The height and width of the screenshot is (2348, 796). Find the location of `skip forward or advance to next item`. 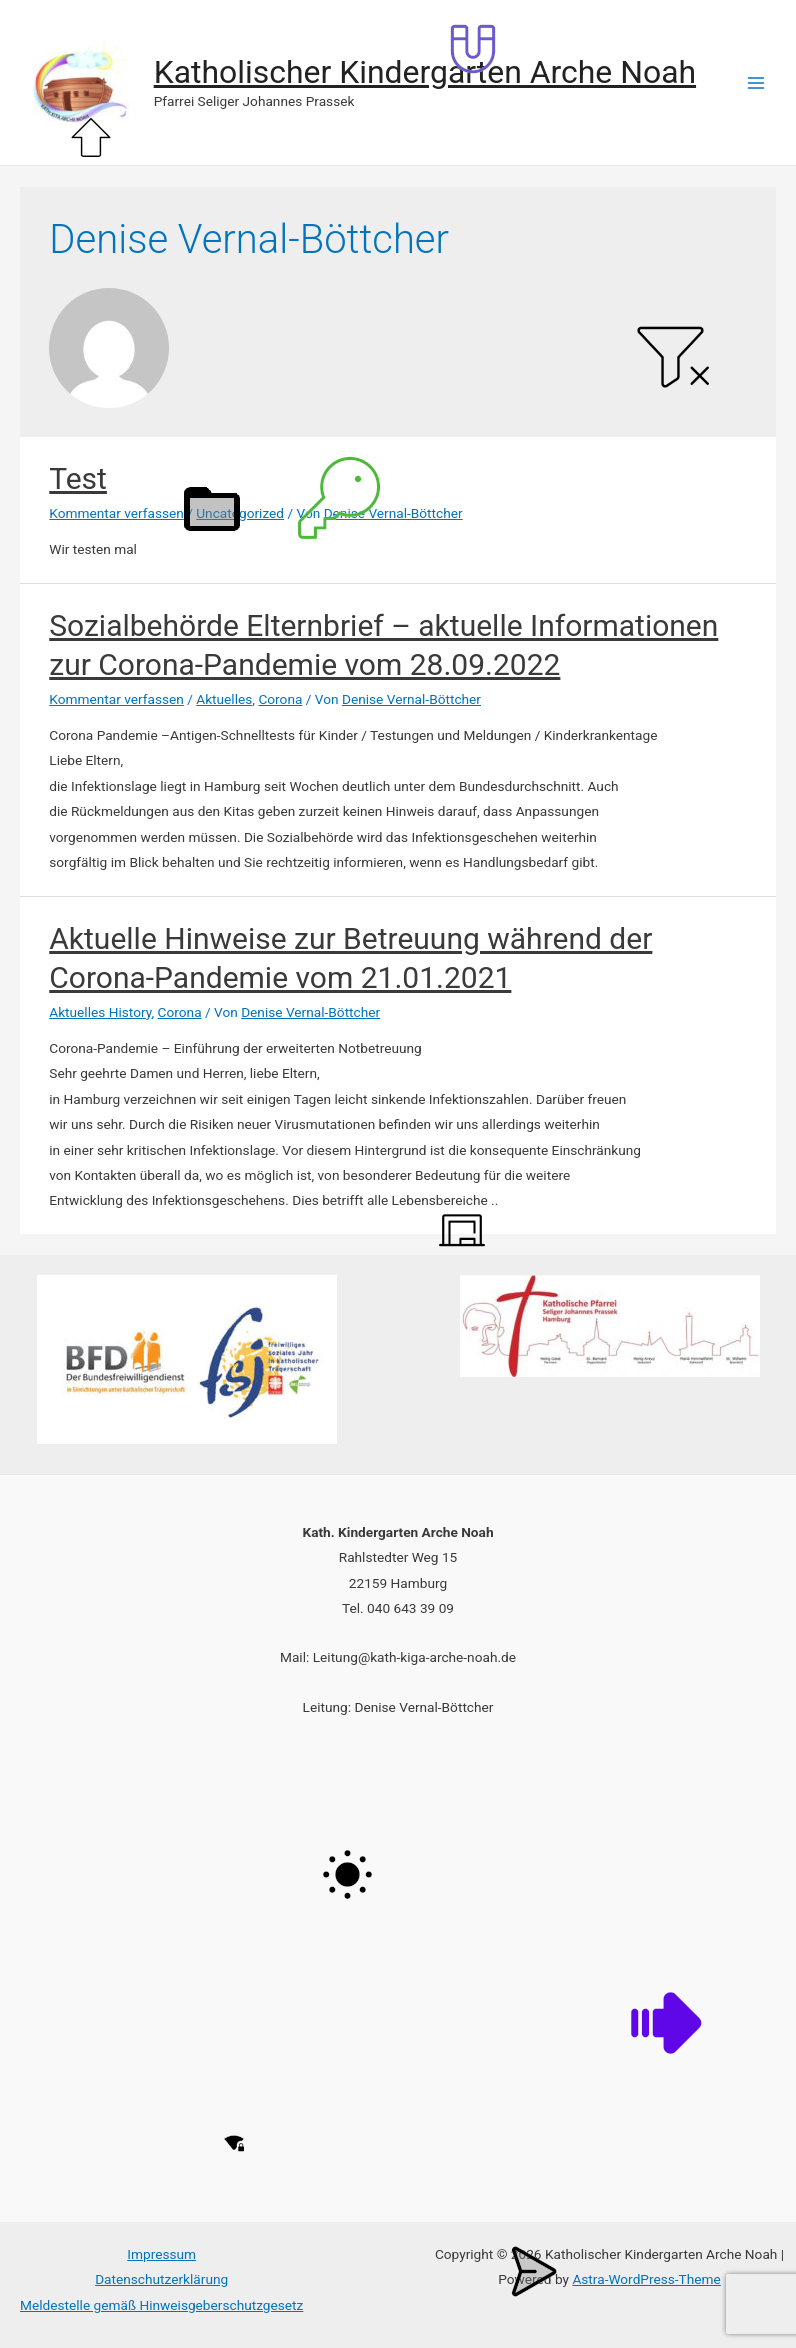

skip forward or advance to next item is located at coordinates (667, 2023).